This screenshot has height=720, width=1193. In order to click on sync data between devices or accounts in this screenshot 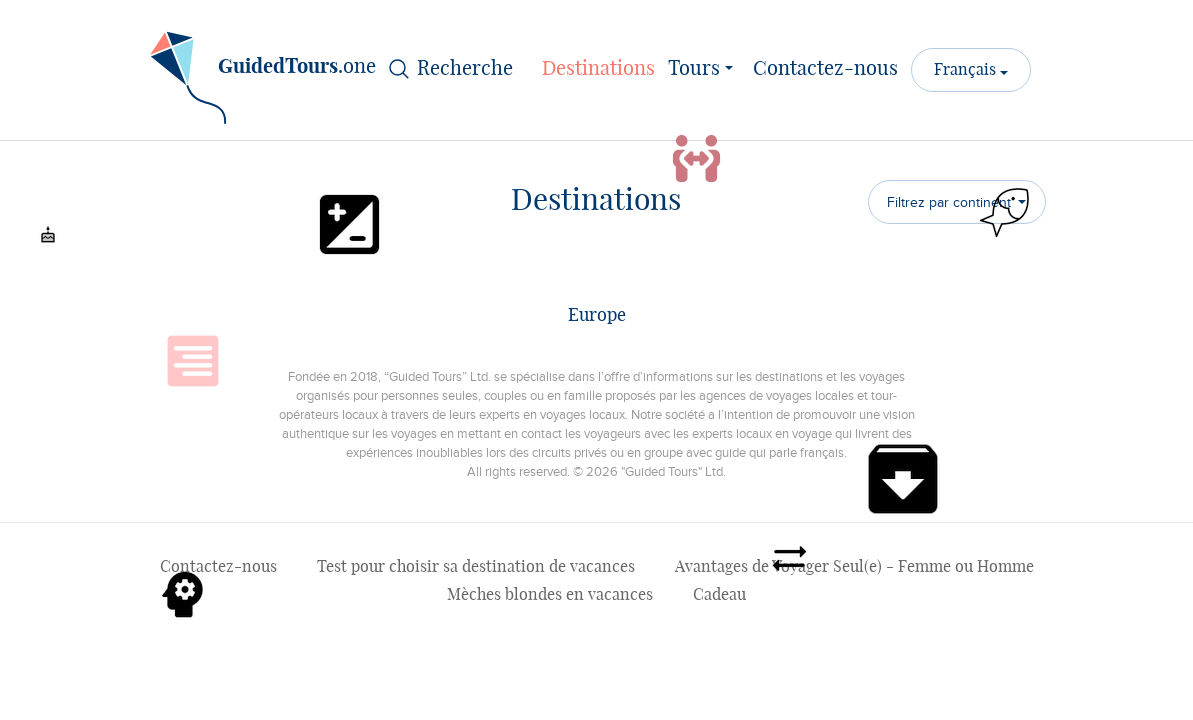, I will do `click(789, 558)`.